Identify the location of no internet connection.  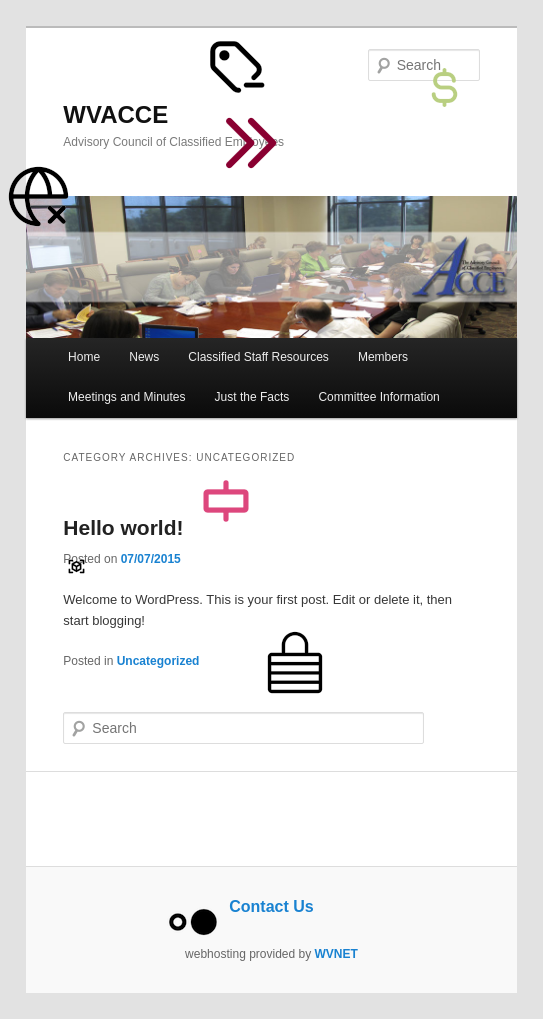
(38, 196).